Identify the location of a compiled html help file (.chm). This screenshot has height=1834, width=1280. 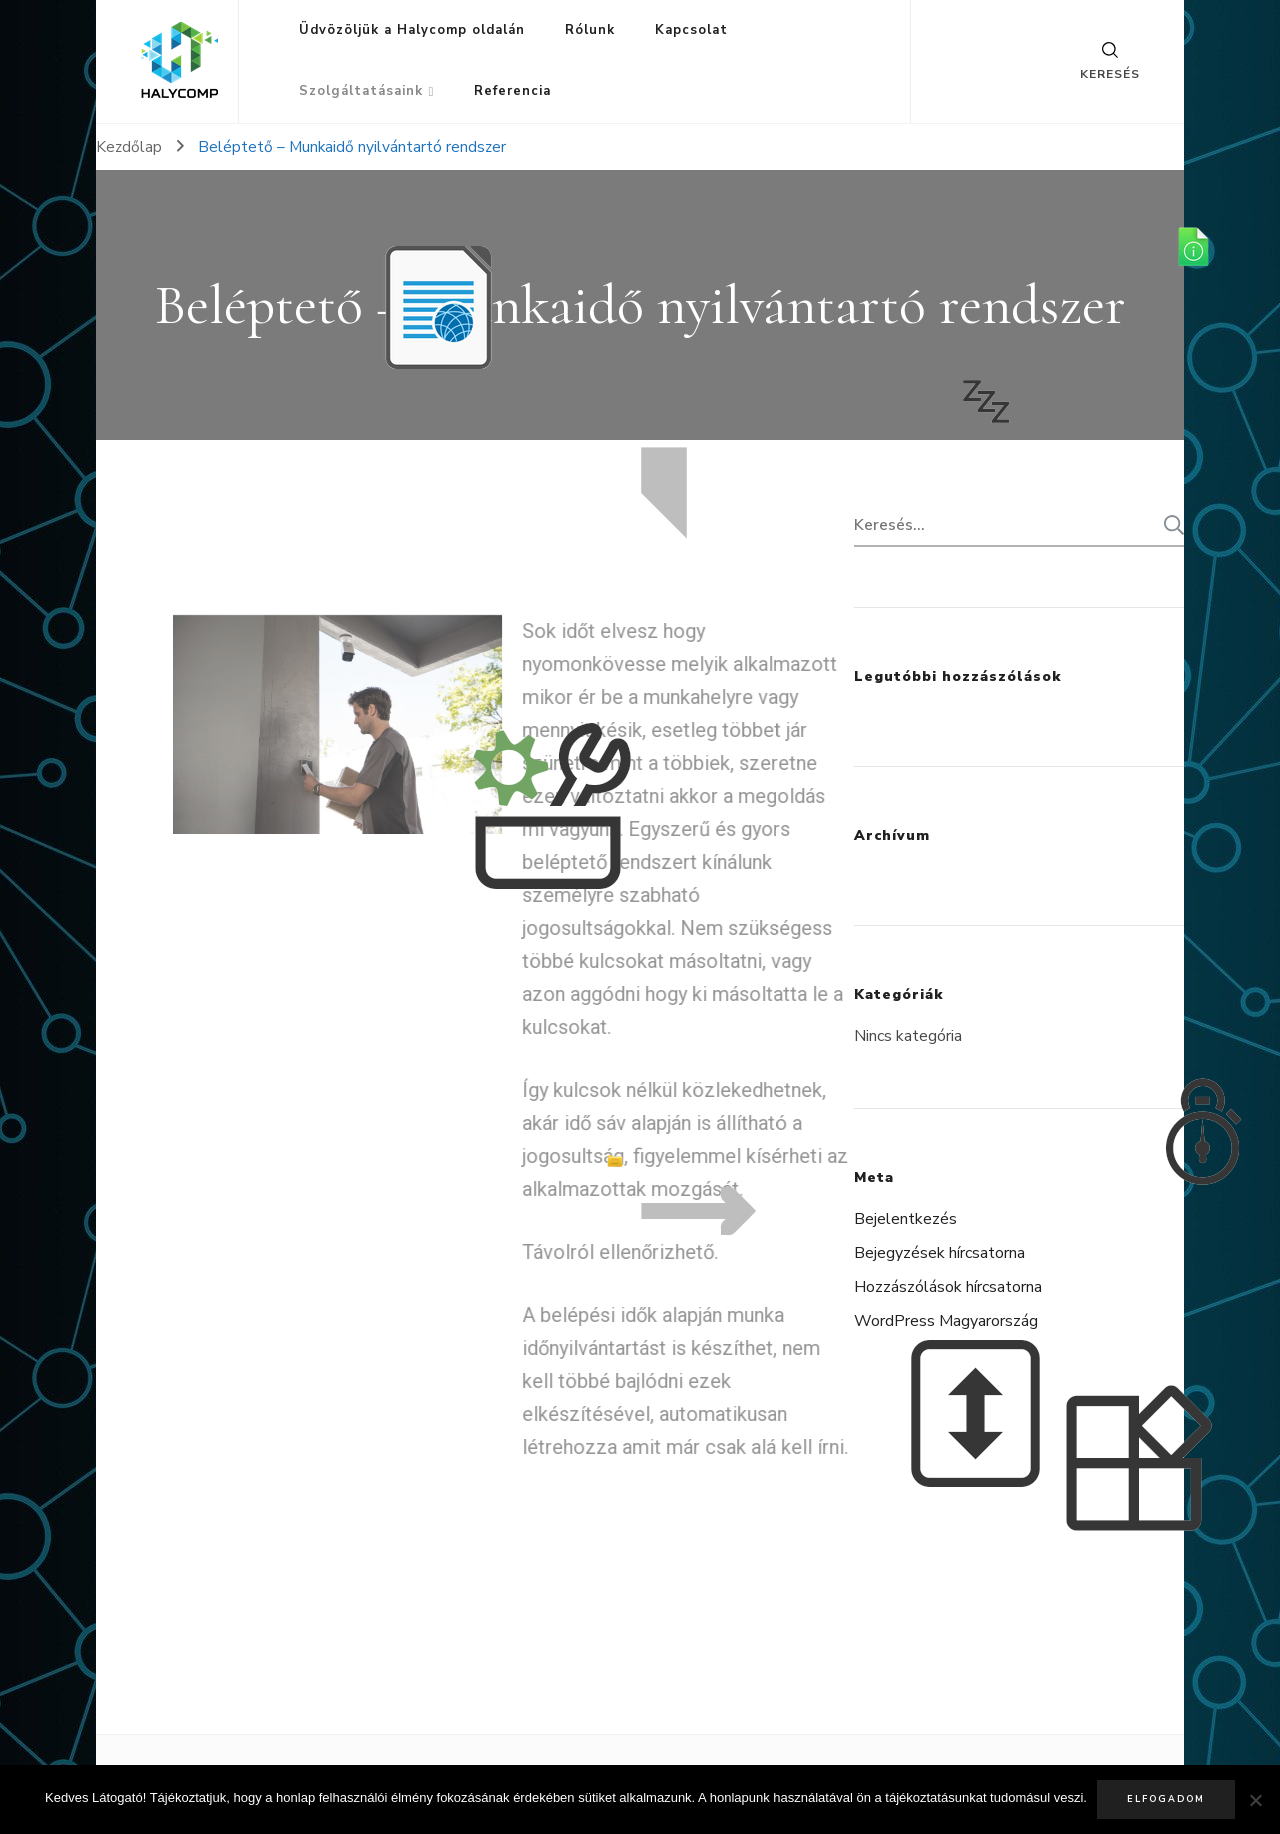
(1193, 247).